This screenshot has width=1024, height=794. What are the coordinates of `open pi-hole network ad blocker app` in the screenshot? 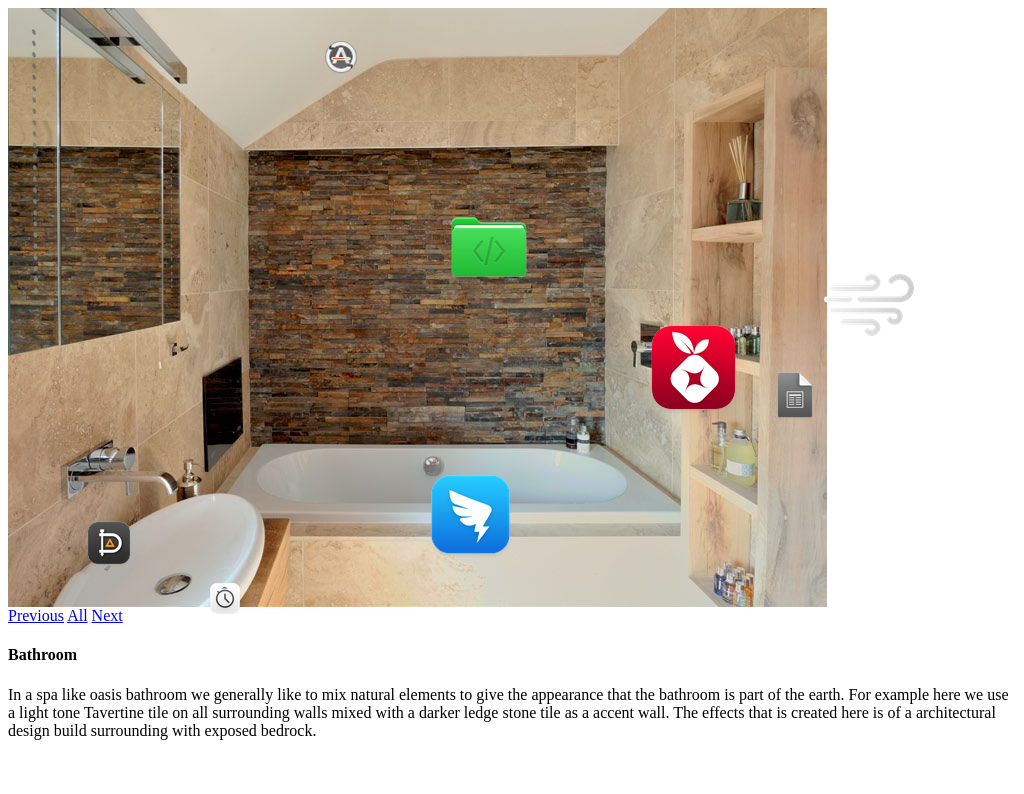 It's located at (693, 367).